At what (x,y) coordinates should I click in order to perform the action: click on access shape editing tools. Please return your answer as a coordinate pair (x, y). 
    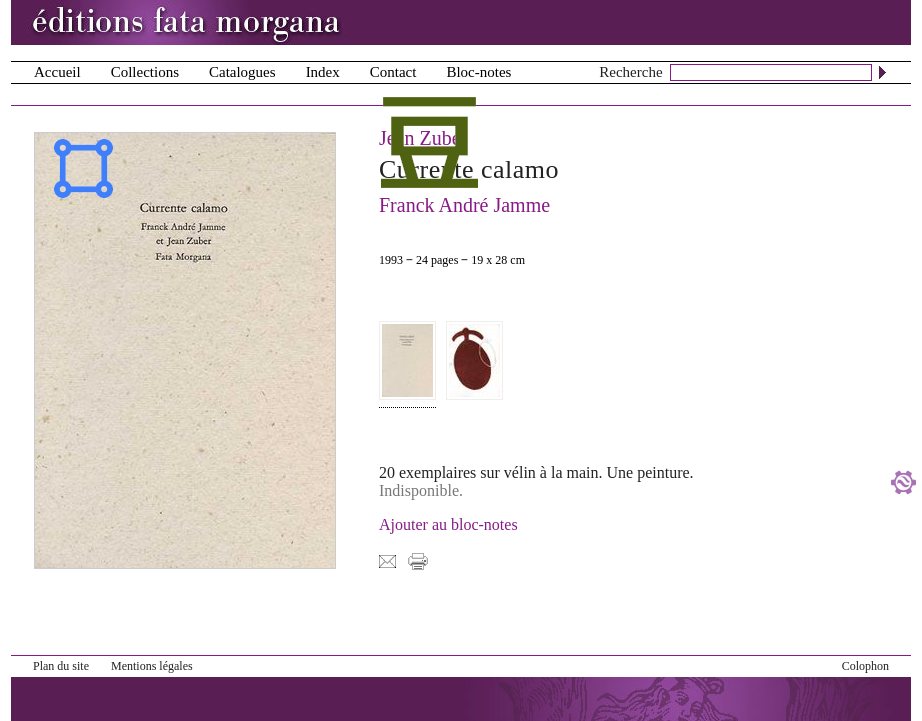
    Looking at the image, I should click on (83, 168).